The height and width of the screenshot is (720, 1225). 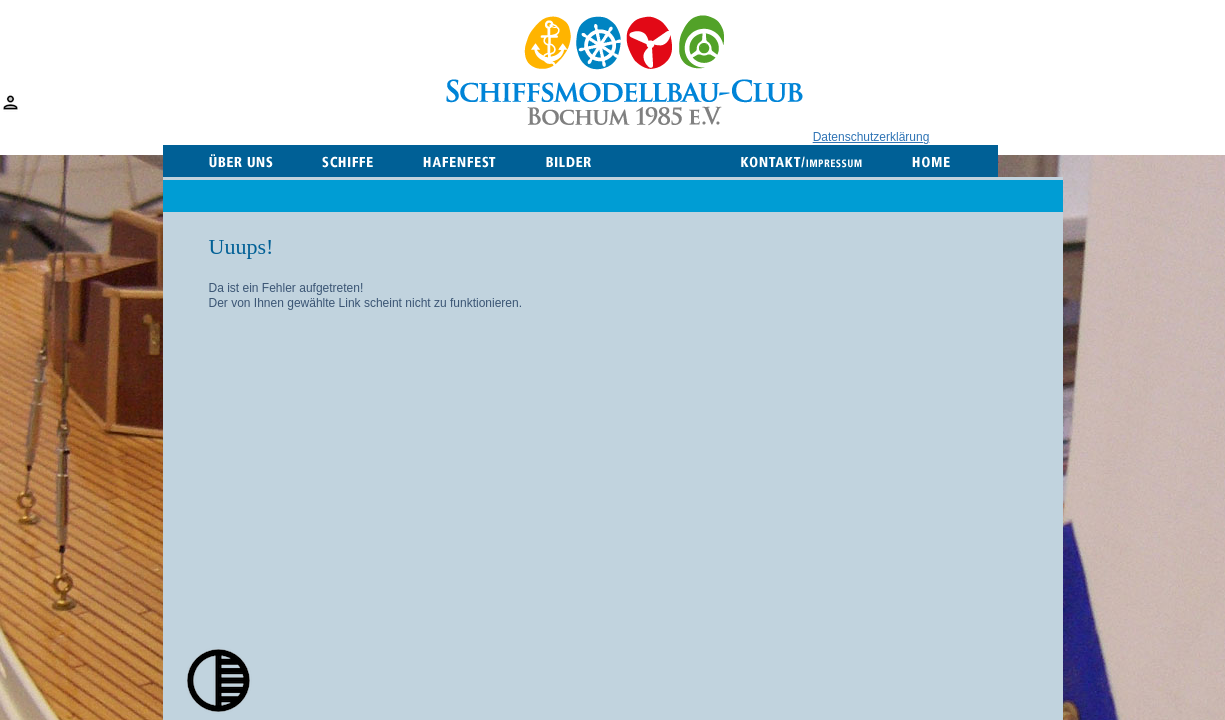 I want to click on view your profile, so click(x=10, y=102).